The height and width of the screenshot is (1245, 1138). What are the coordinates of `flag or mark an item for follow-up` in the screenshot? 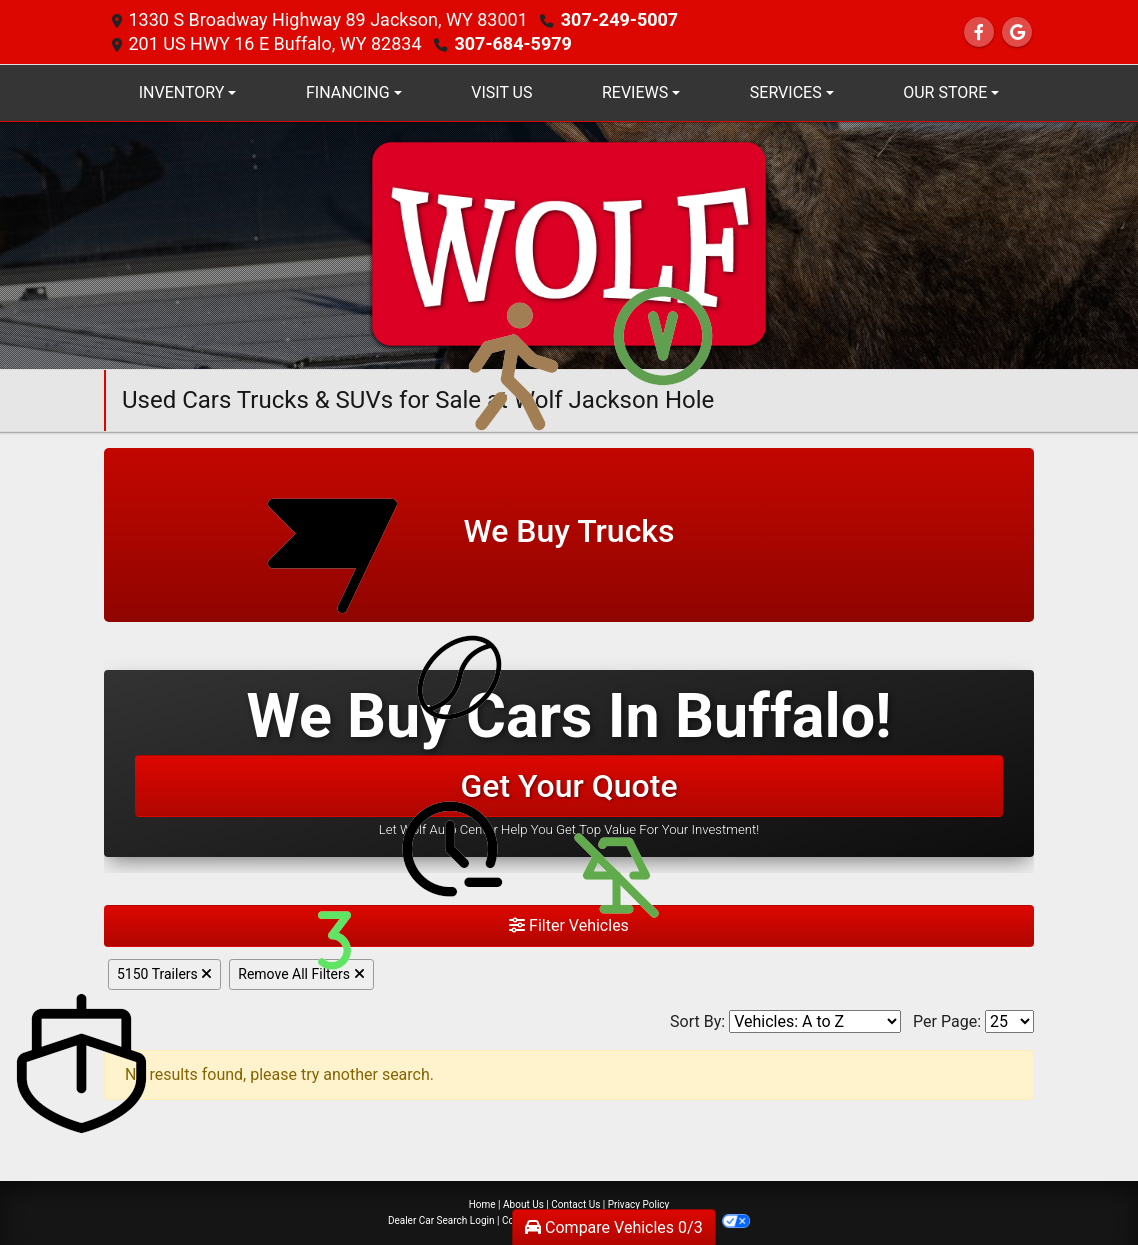 It's located at (327, 548).